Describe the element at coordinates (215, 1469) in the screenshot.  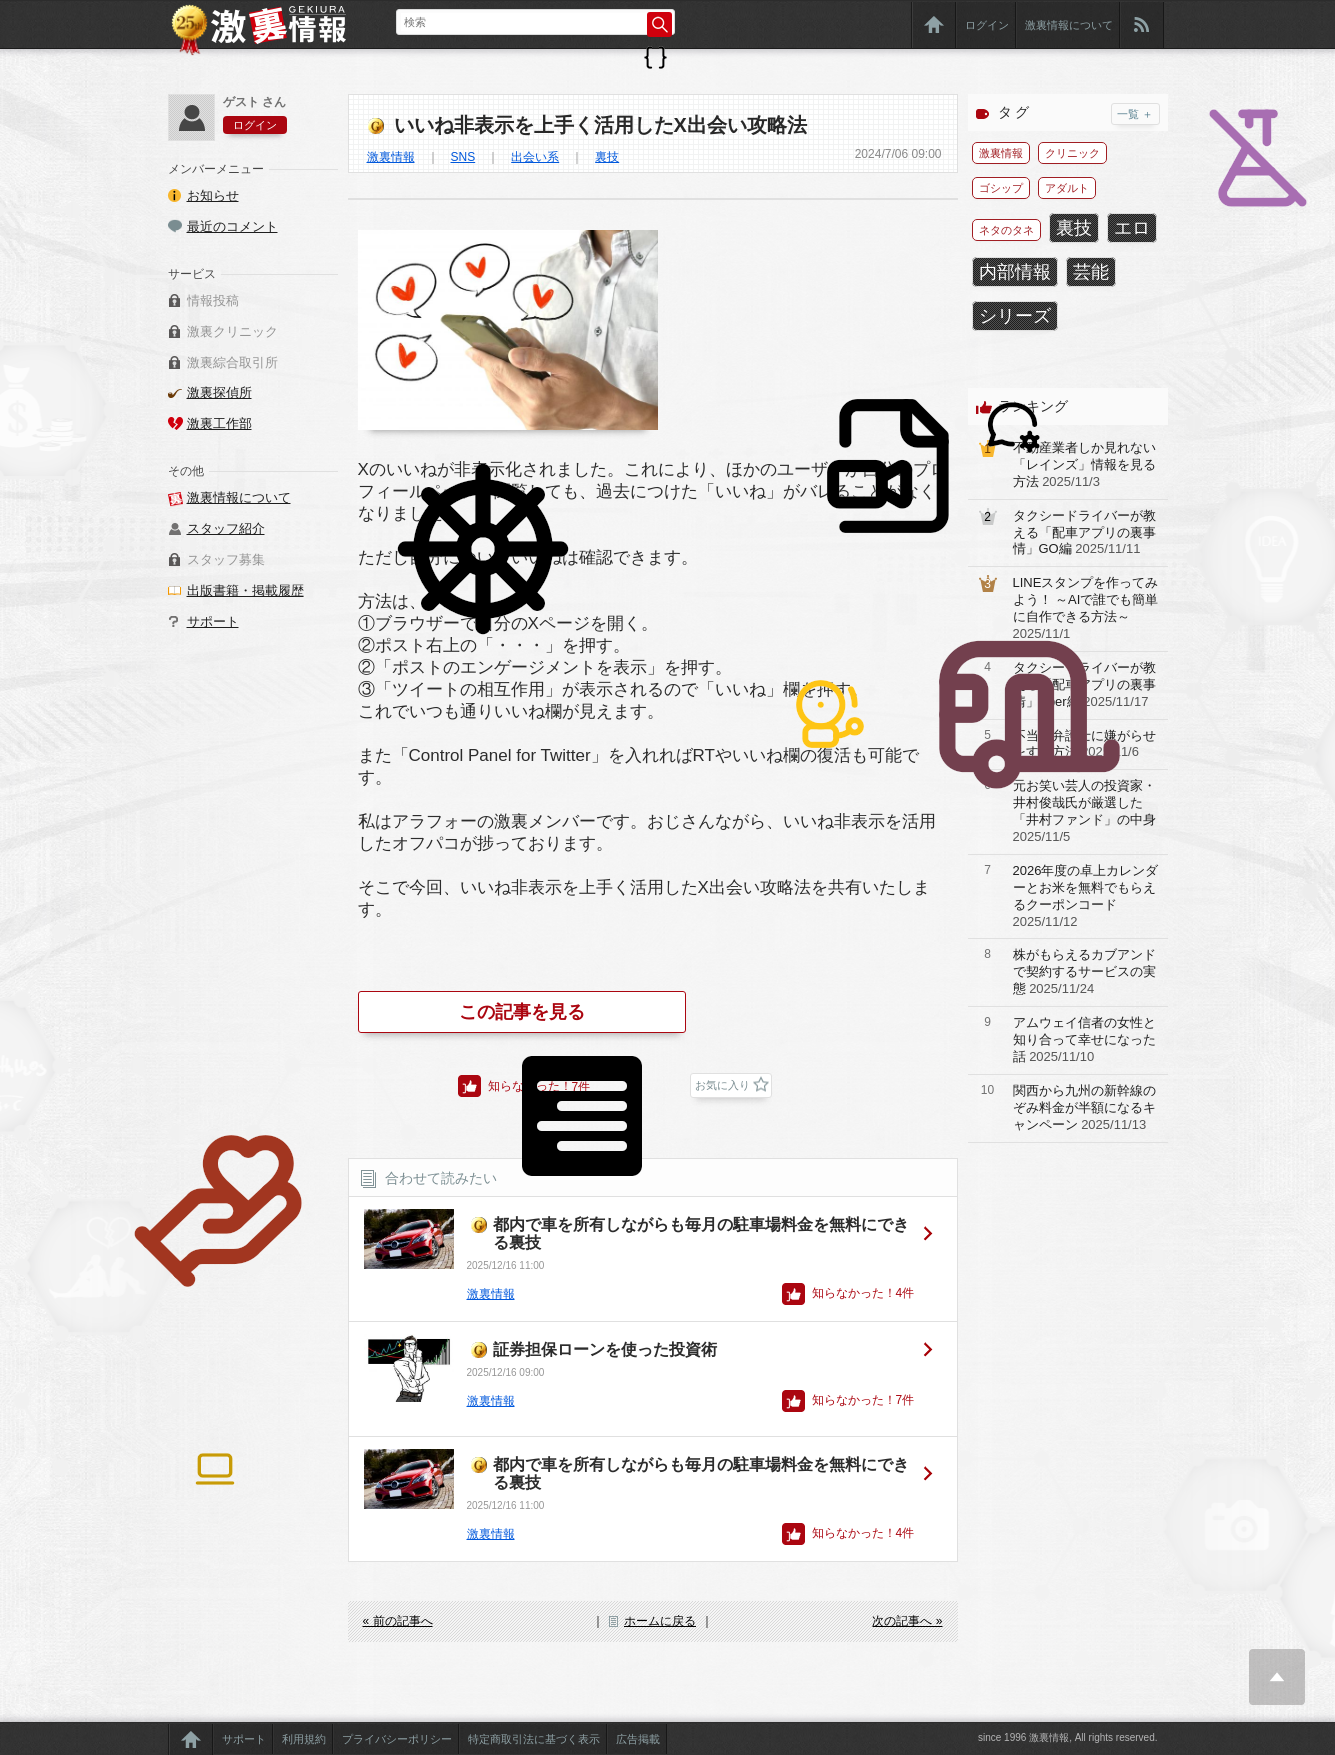
I see `switch to desktop view` at that location.